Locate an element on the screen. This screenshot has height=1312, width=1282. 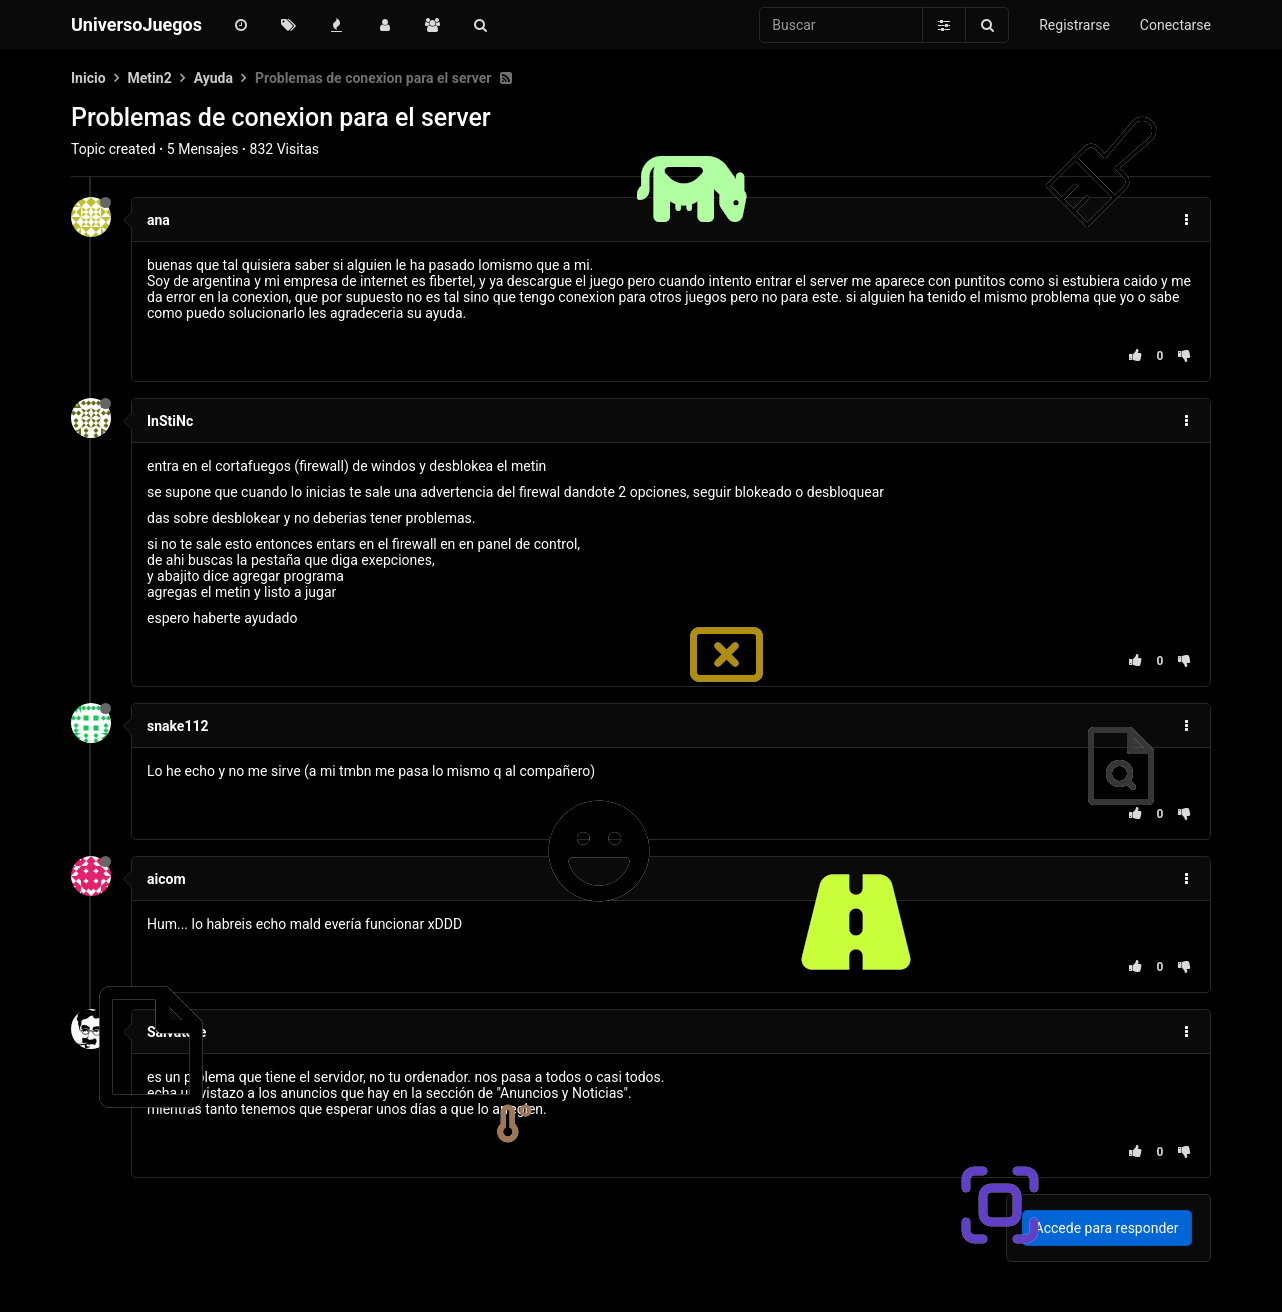
indicates high temperature reading is located at coordinates (512, 1123).